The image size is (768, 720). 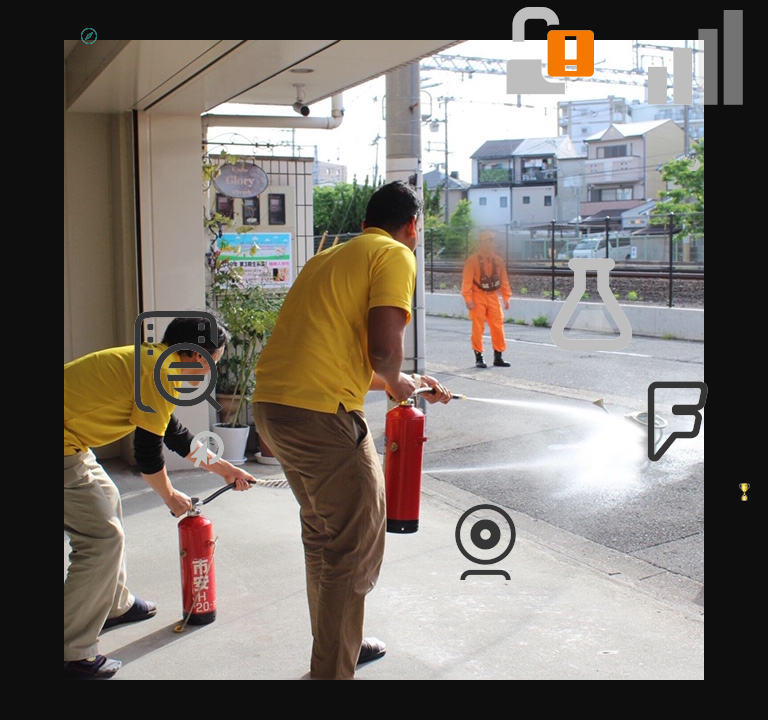 I want to click on connect your foursquare account, so click(x=674, y=421).